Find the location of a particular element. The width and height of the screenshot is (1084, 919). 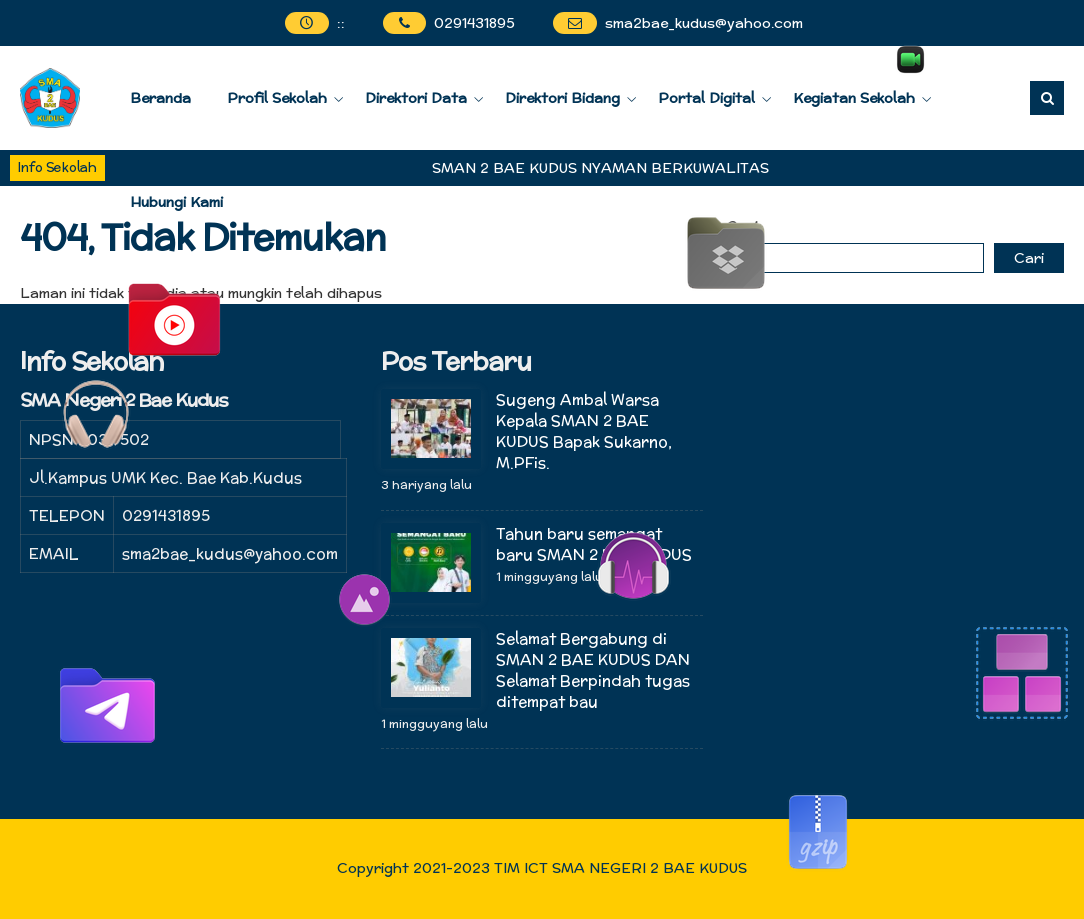

indicates a photo or image file is located at coordinates (364, 599).